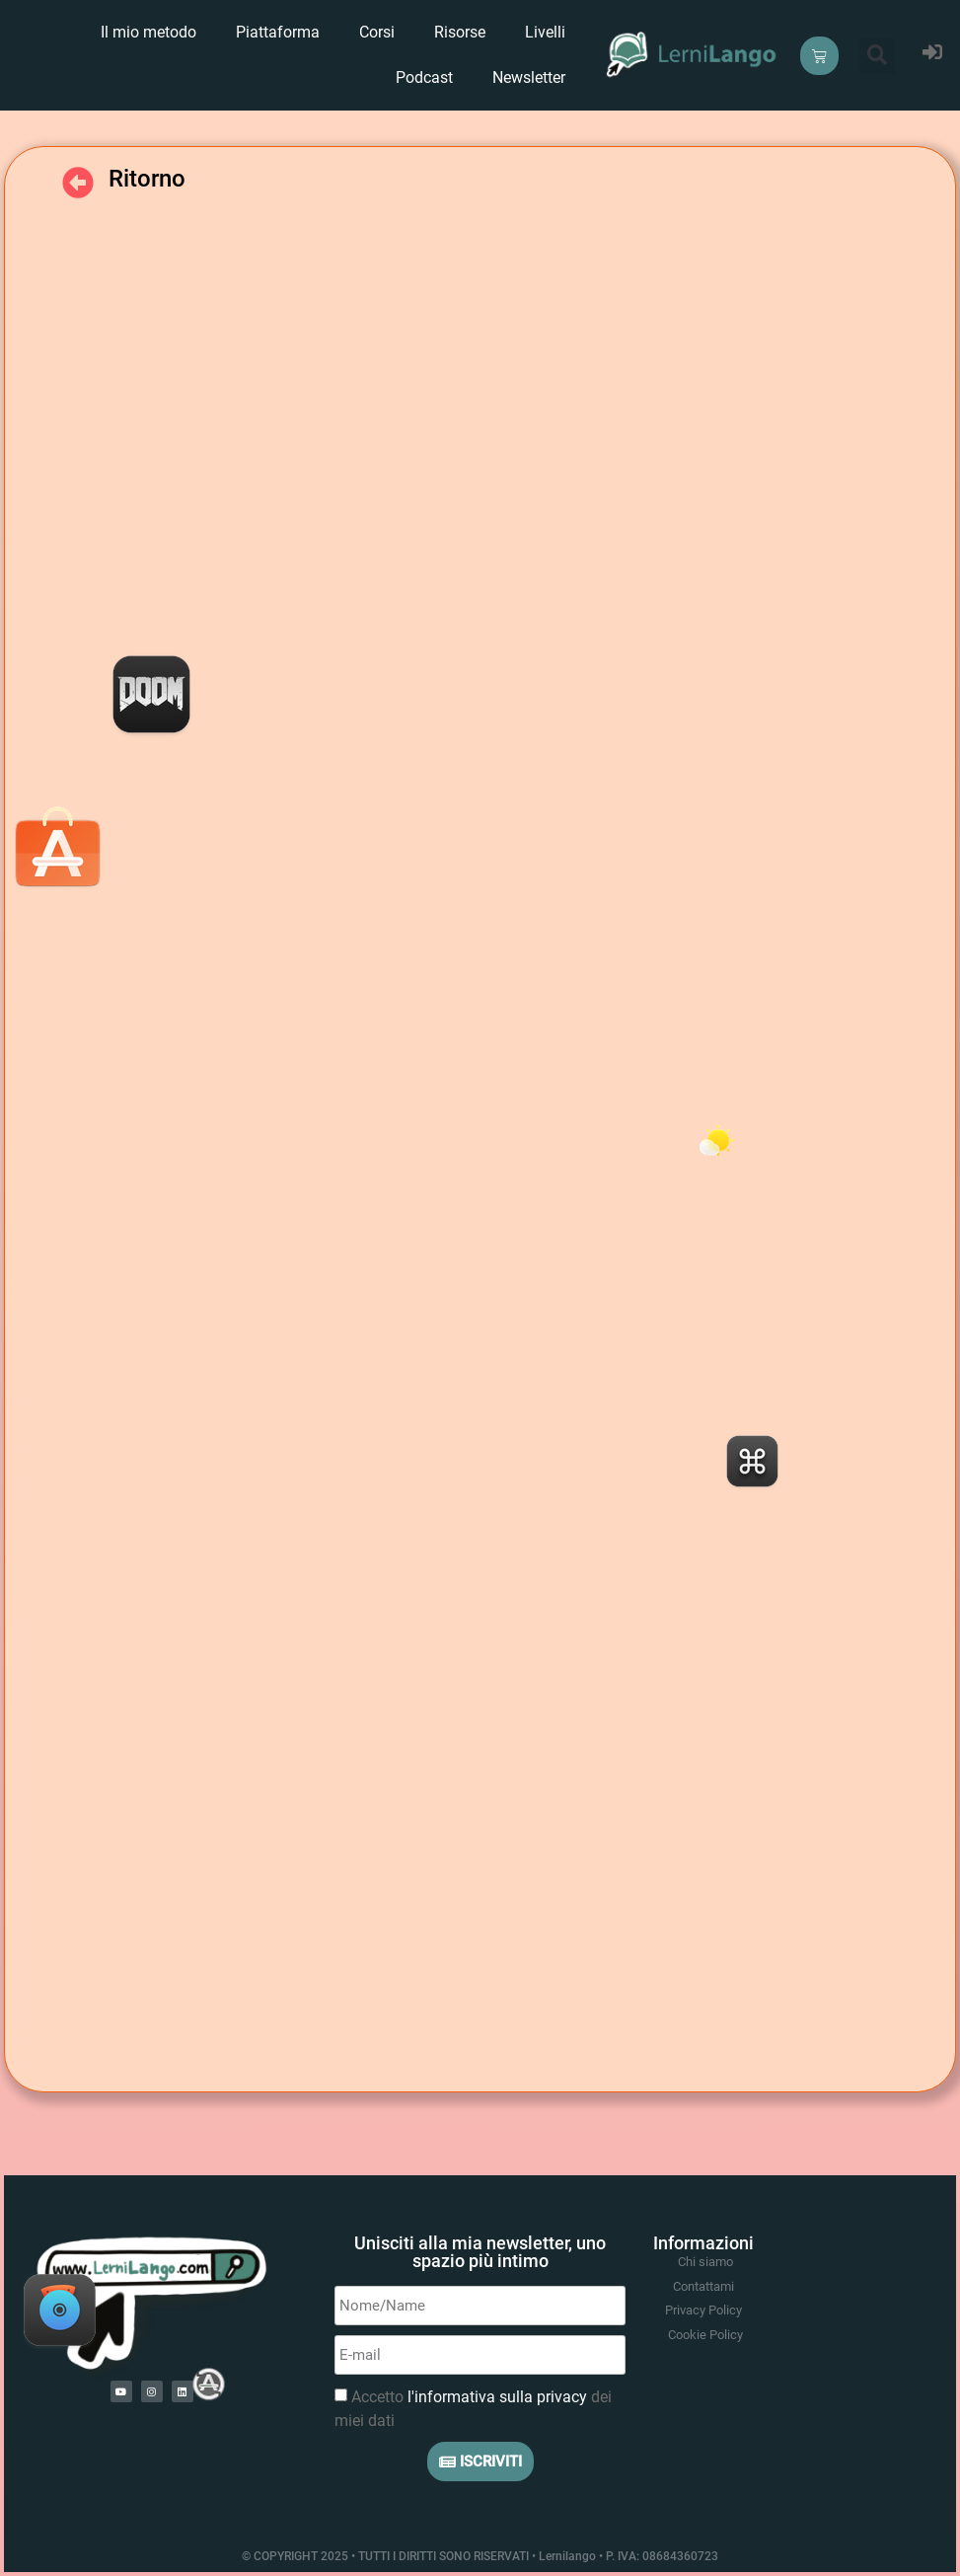 The width and height of the screenshot is (960, 2576). I want to click on open handbrake video transcoder app, so click(59, 2310).